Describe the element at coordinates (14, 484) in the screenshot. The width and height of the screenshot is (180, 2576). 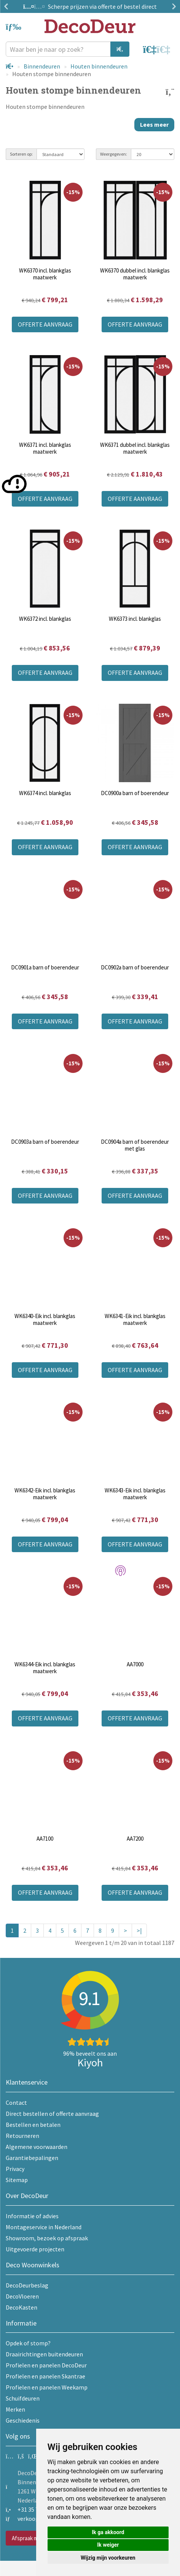
I see `cloud storage warning or error` at that location.